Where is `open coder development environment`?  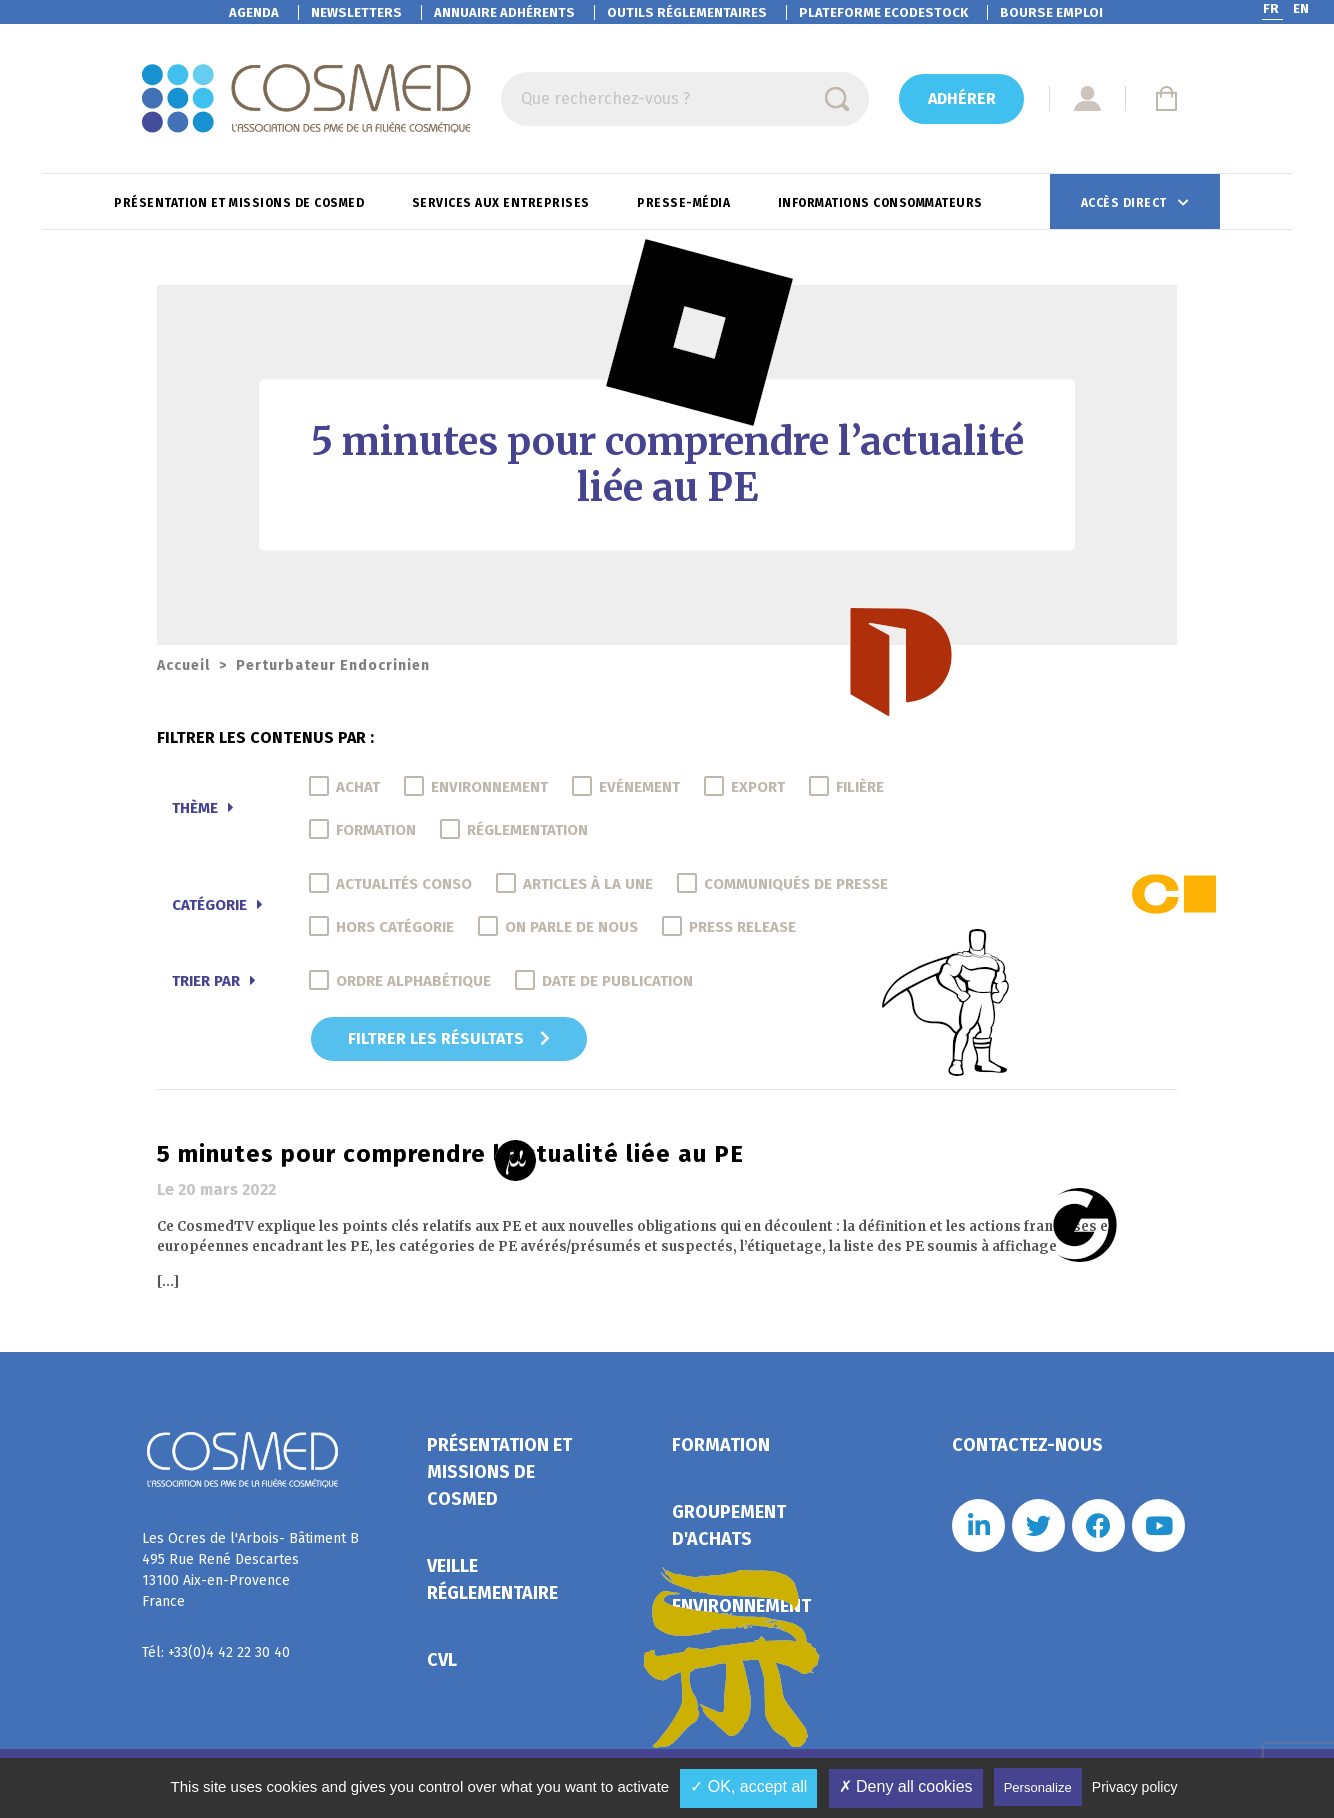
open coder development environment is located at coordinates (1174, 894).